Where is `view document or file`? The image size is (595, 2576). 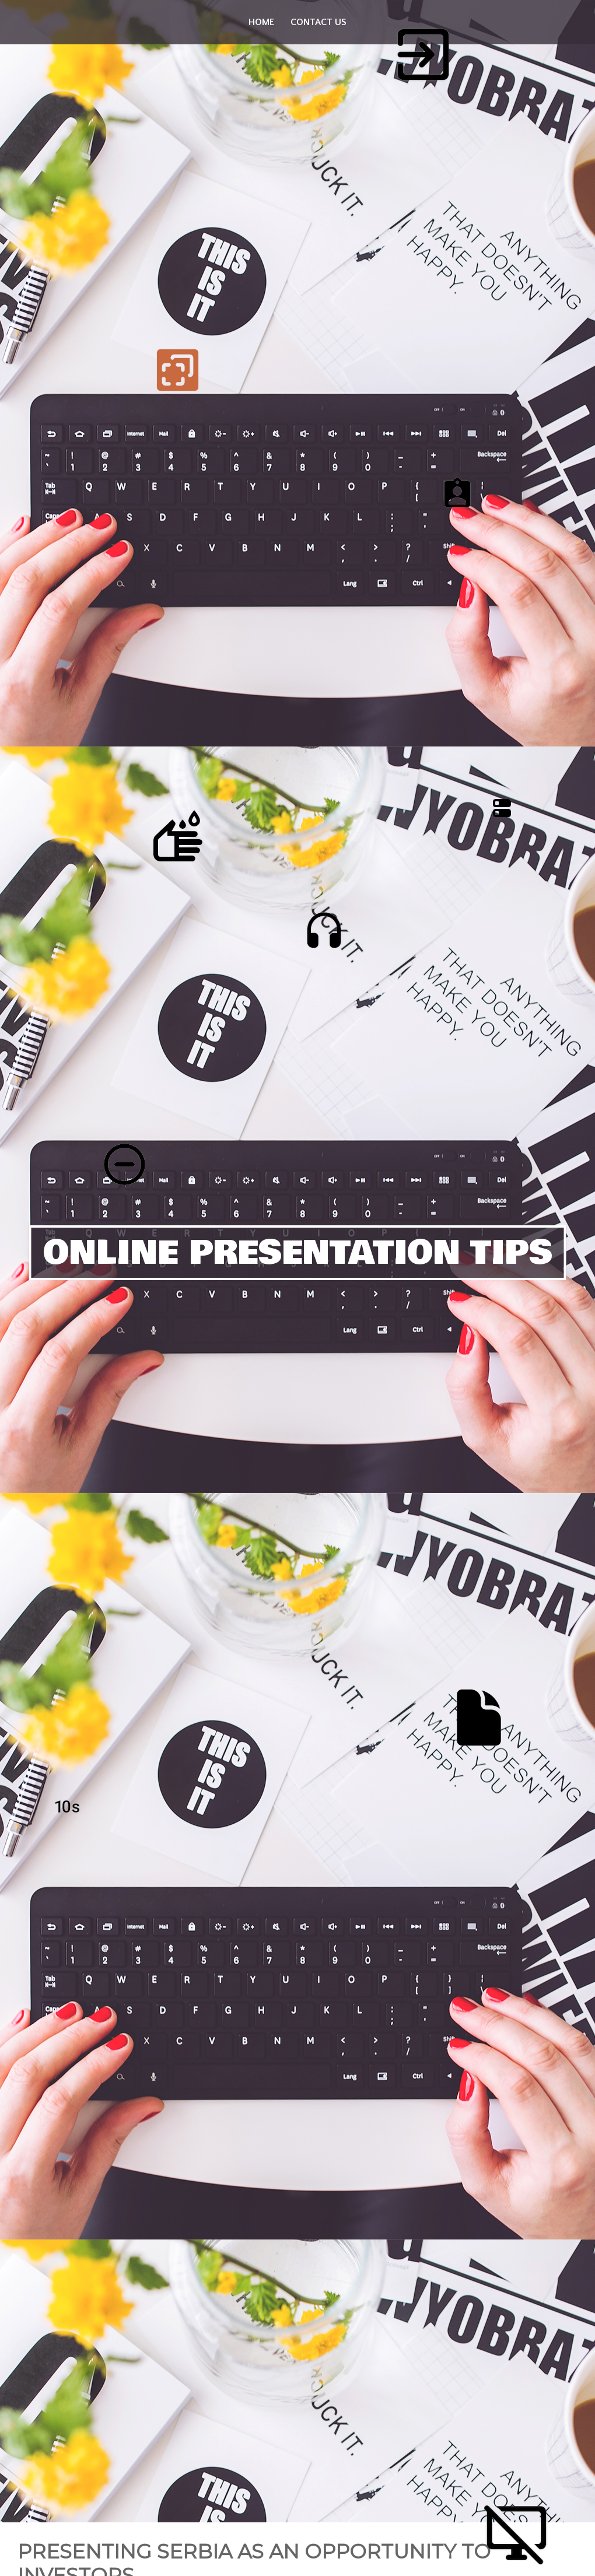 view document or file is located at coordinates (479, 1718).